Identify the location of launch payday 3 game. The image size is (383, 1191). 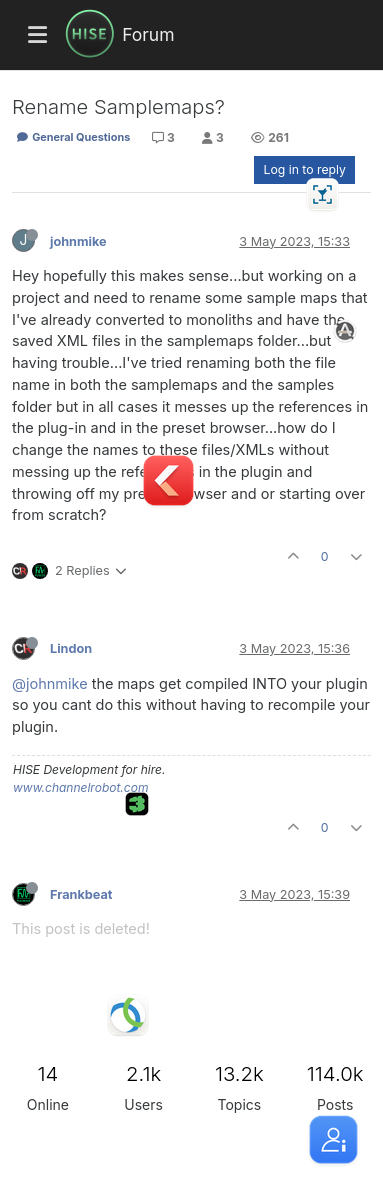
(137, 804).